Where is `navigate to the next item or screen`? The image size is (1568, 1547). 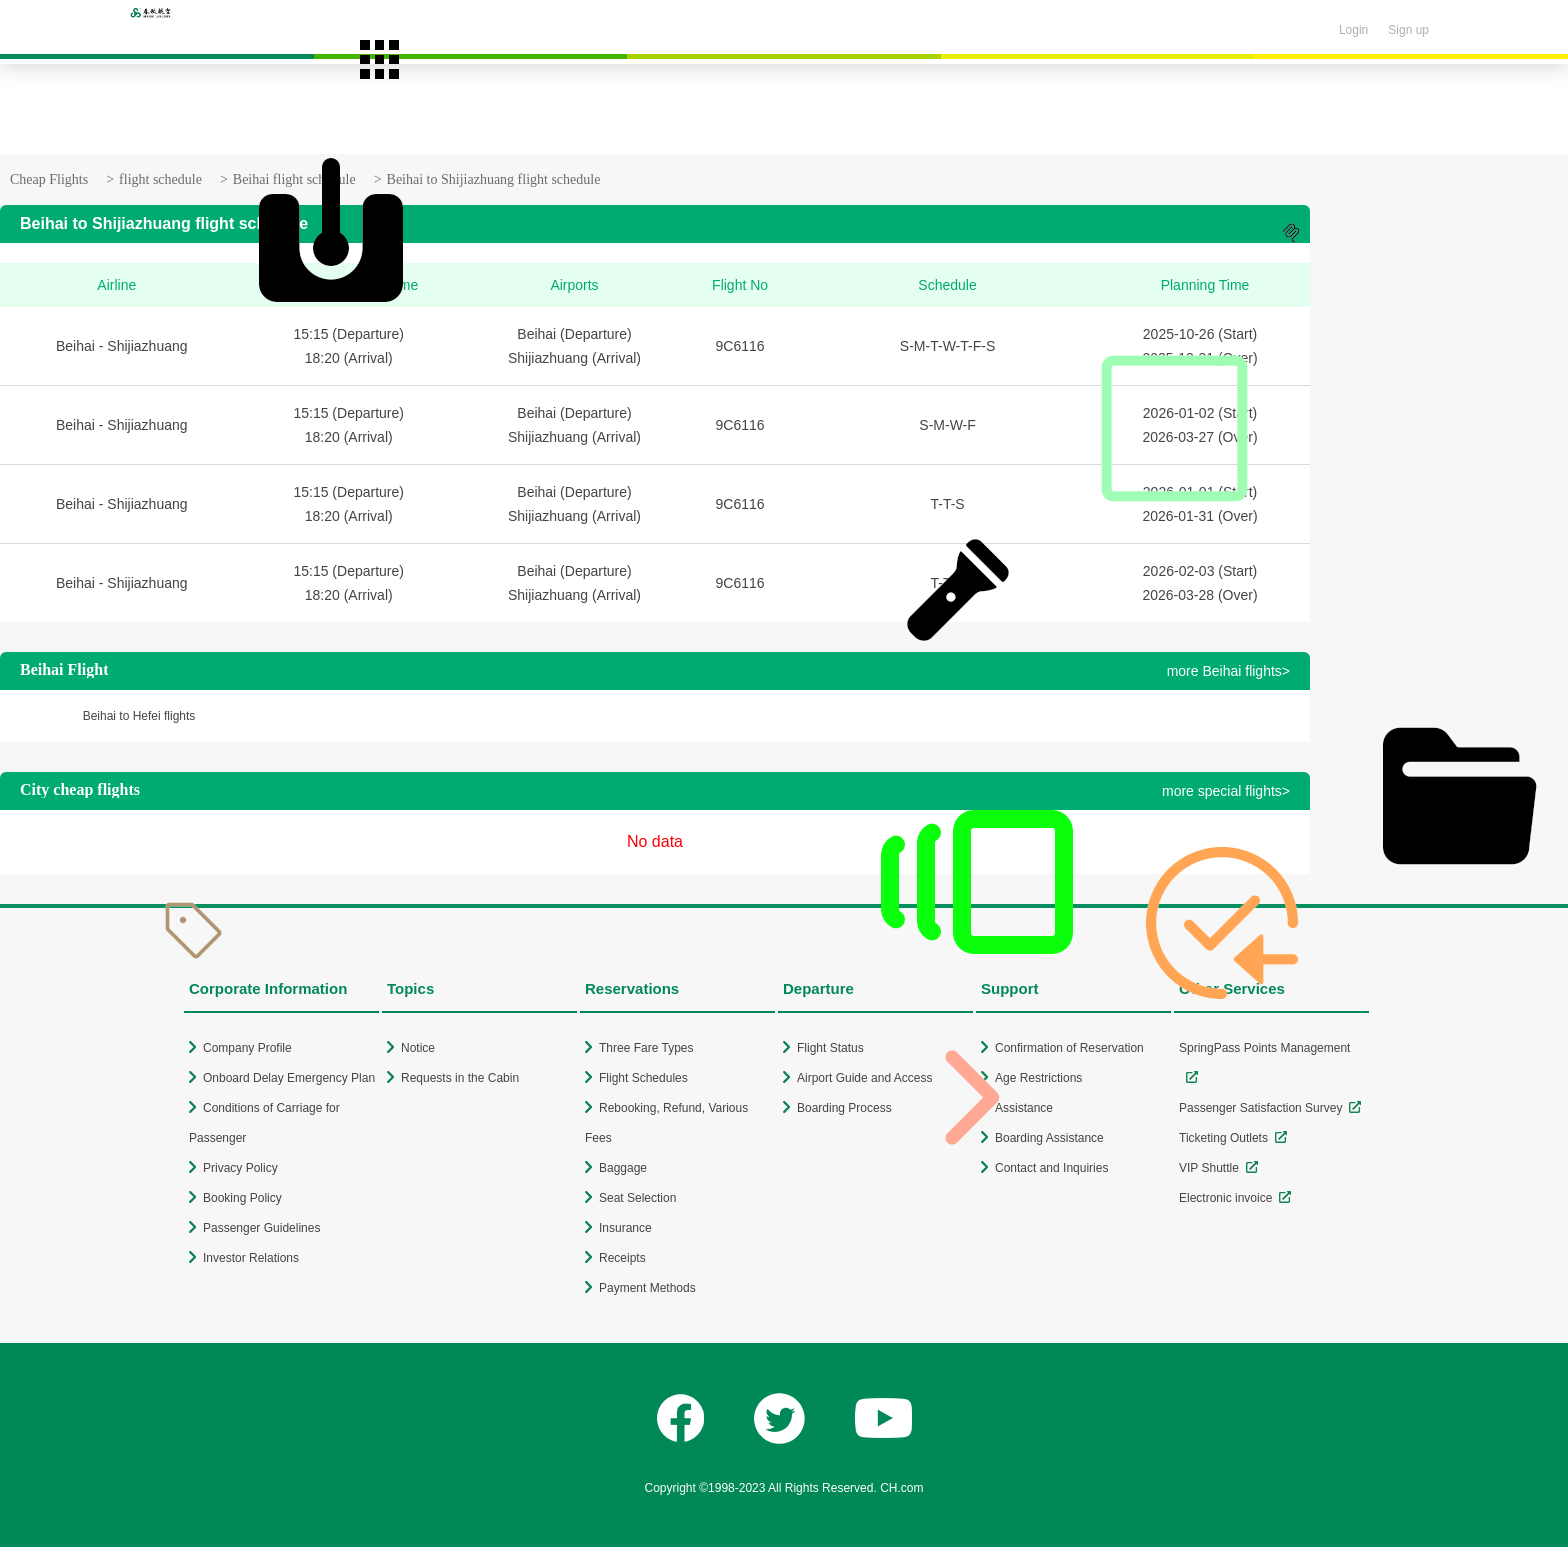 navigate to the next item or screen is located at coordinates (965, 1097).